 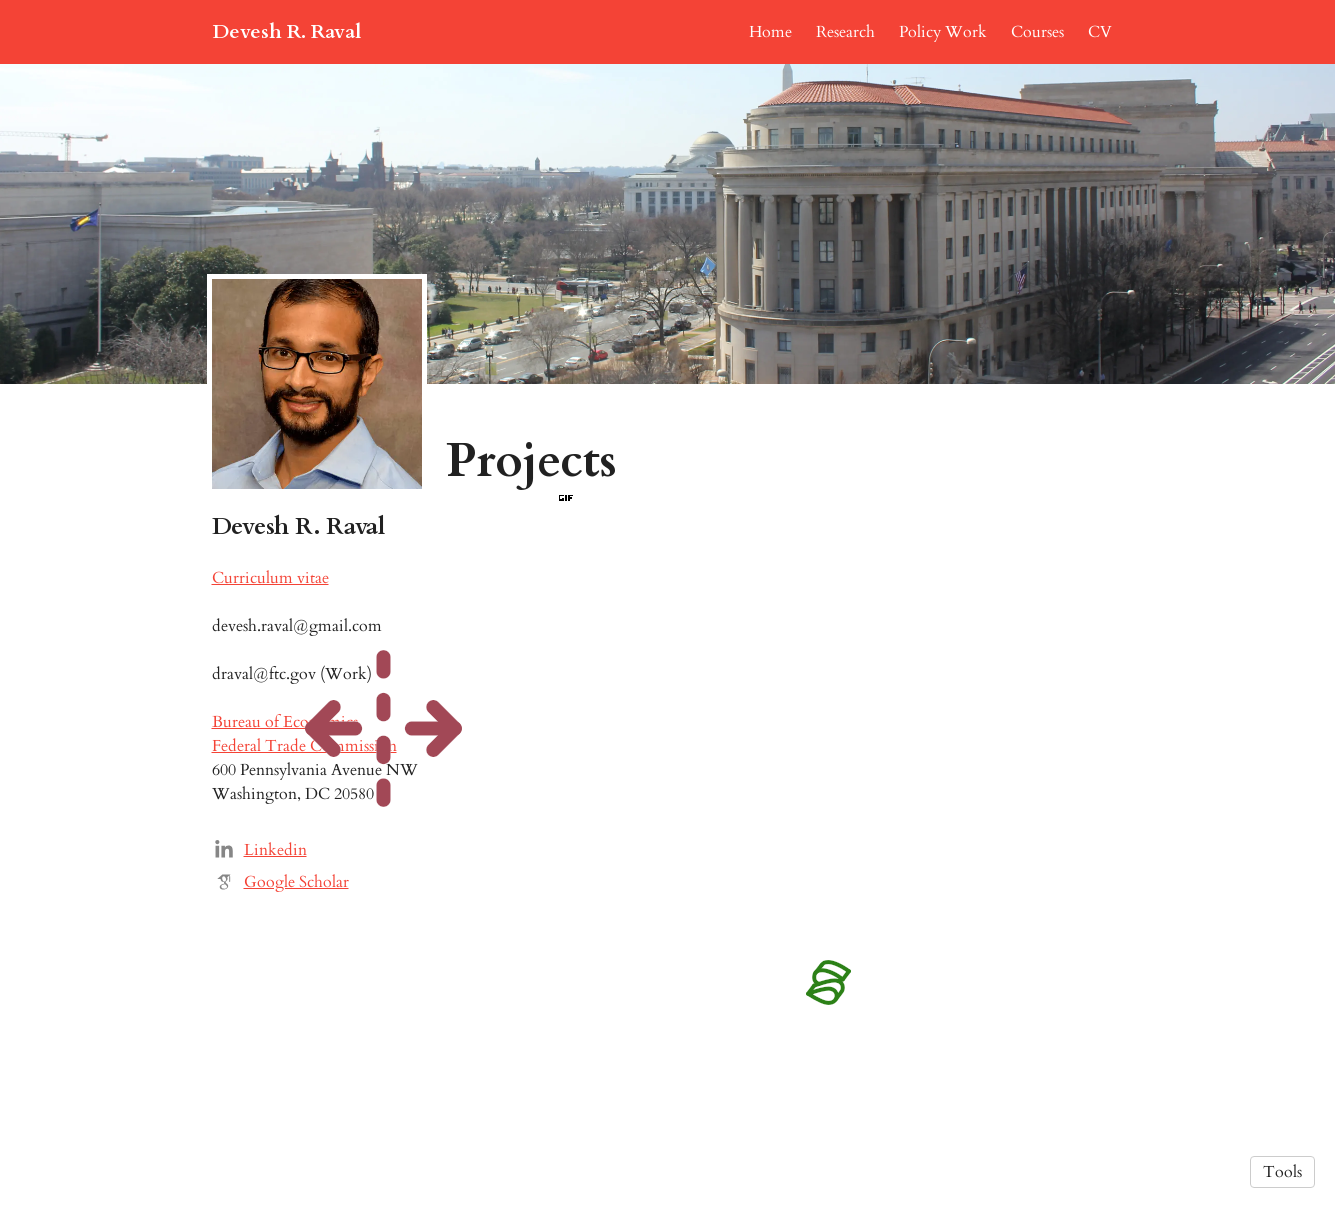 I want to click on link to SolidJS framework documentation, so click(x=828, y=982).